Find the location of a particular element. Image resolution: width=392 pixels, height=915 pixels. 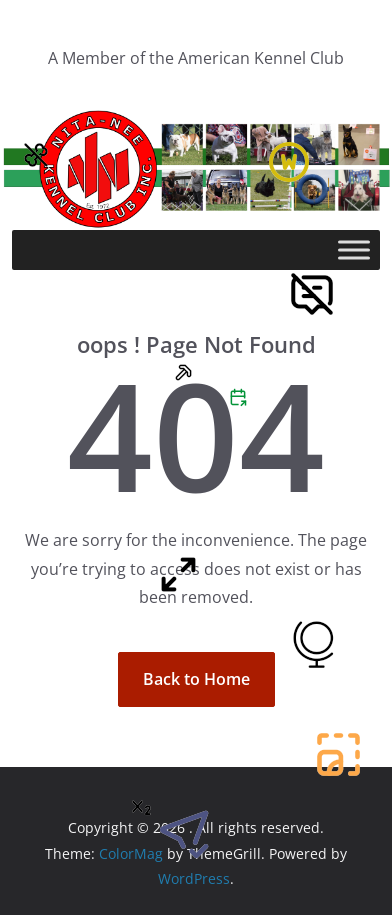

indicates west direction on a map is located at coordinates (289, 162).